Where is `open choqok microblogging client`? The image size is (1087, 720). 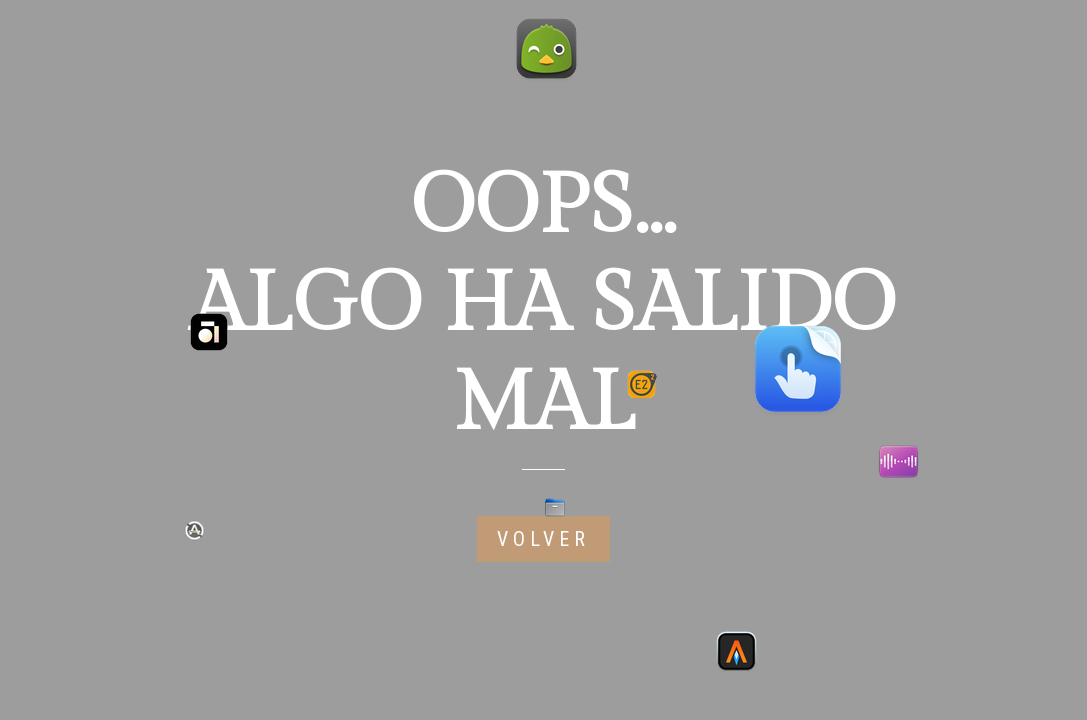
open choqok microblogging client is located at coordinates (546, 48).